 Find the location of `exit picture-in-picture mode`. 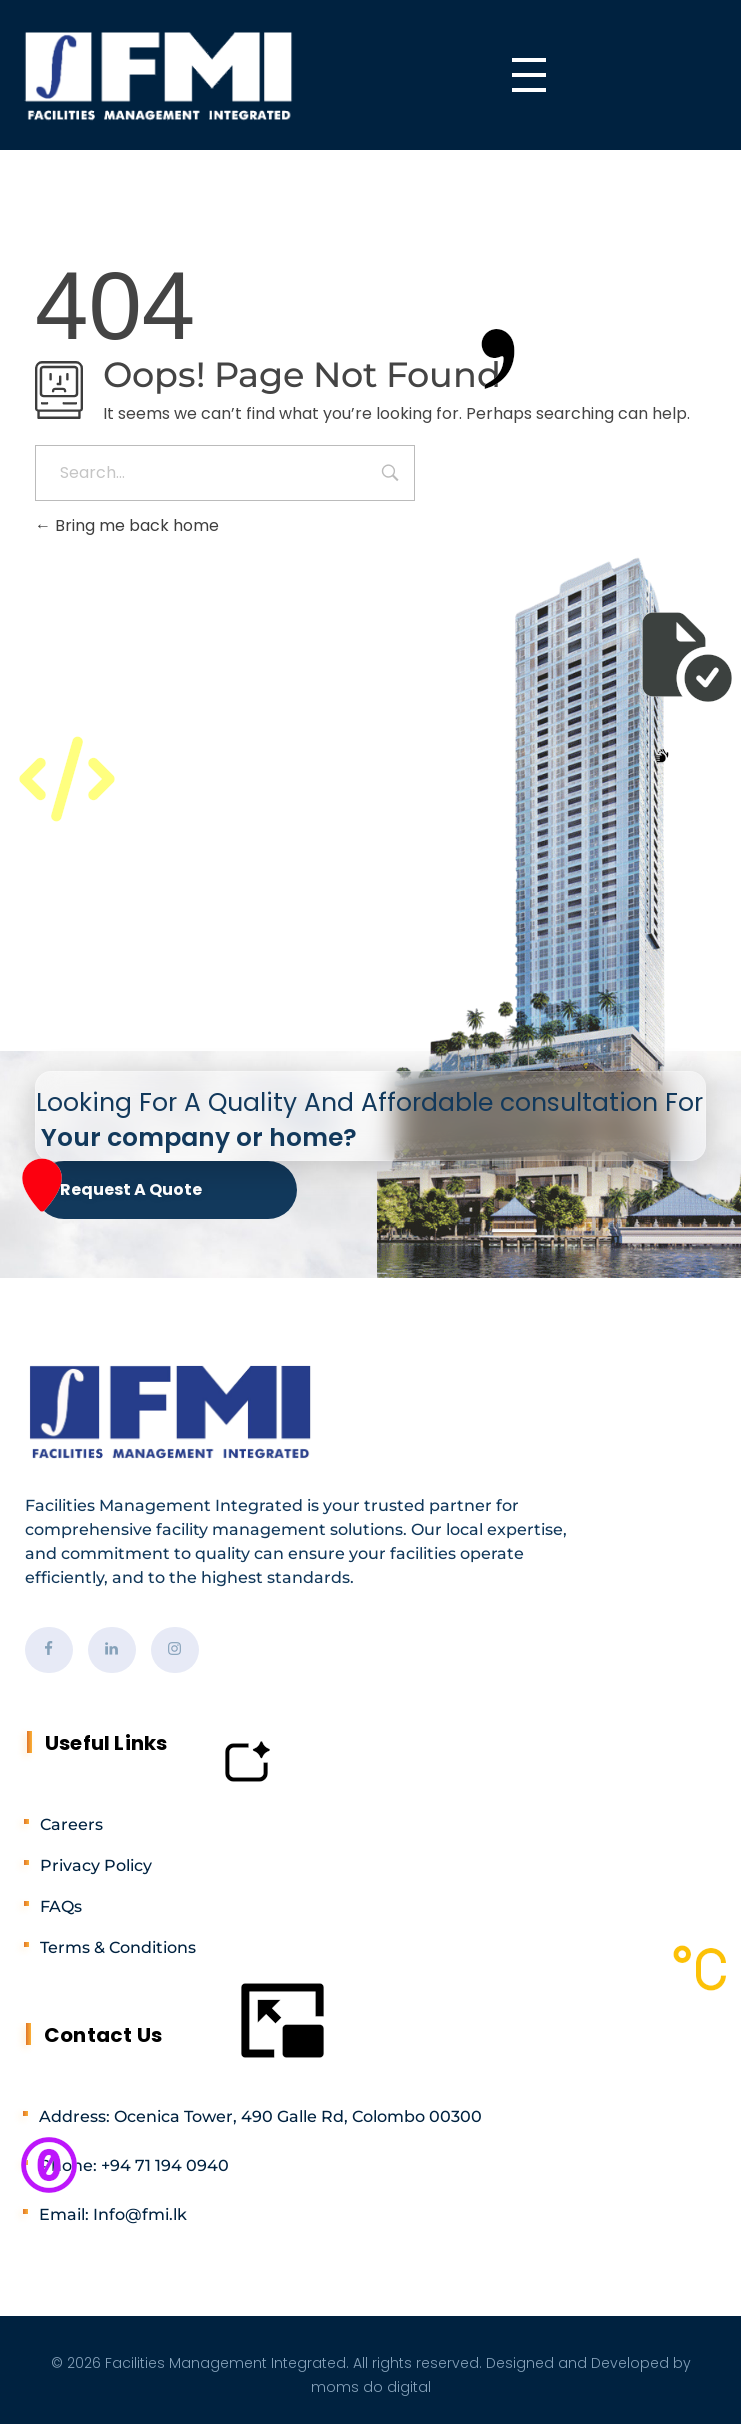

exit picture-in-picture mode is located at coordinates (282, 2020).